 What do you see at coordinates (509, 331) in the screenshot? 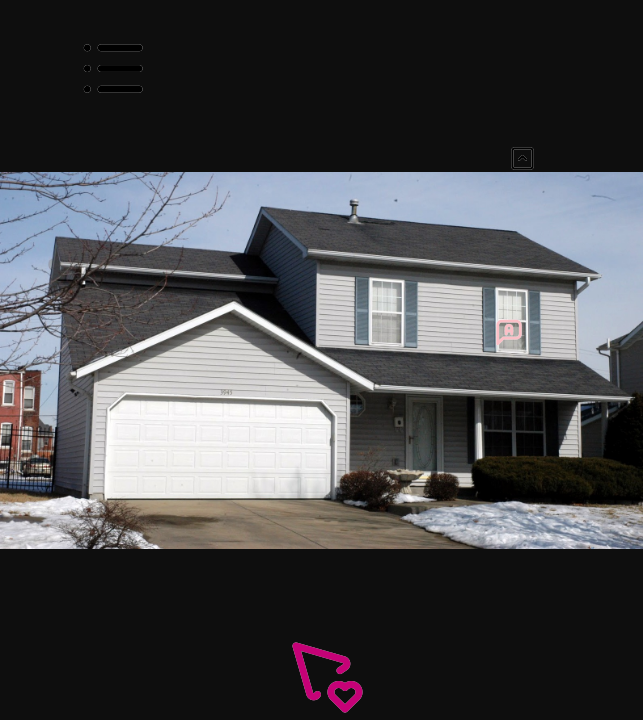
I see `translate message or conversation` at bounding box center [509, 331].